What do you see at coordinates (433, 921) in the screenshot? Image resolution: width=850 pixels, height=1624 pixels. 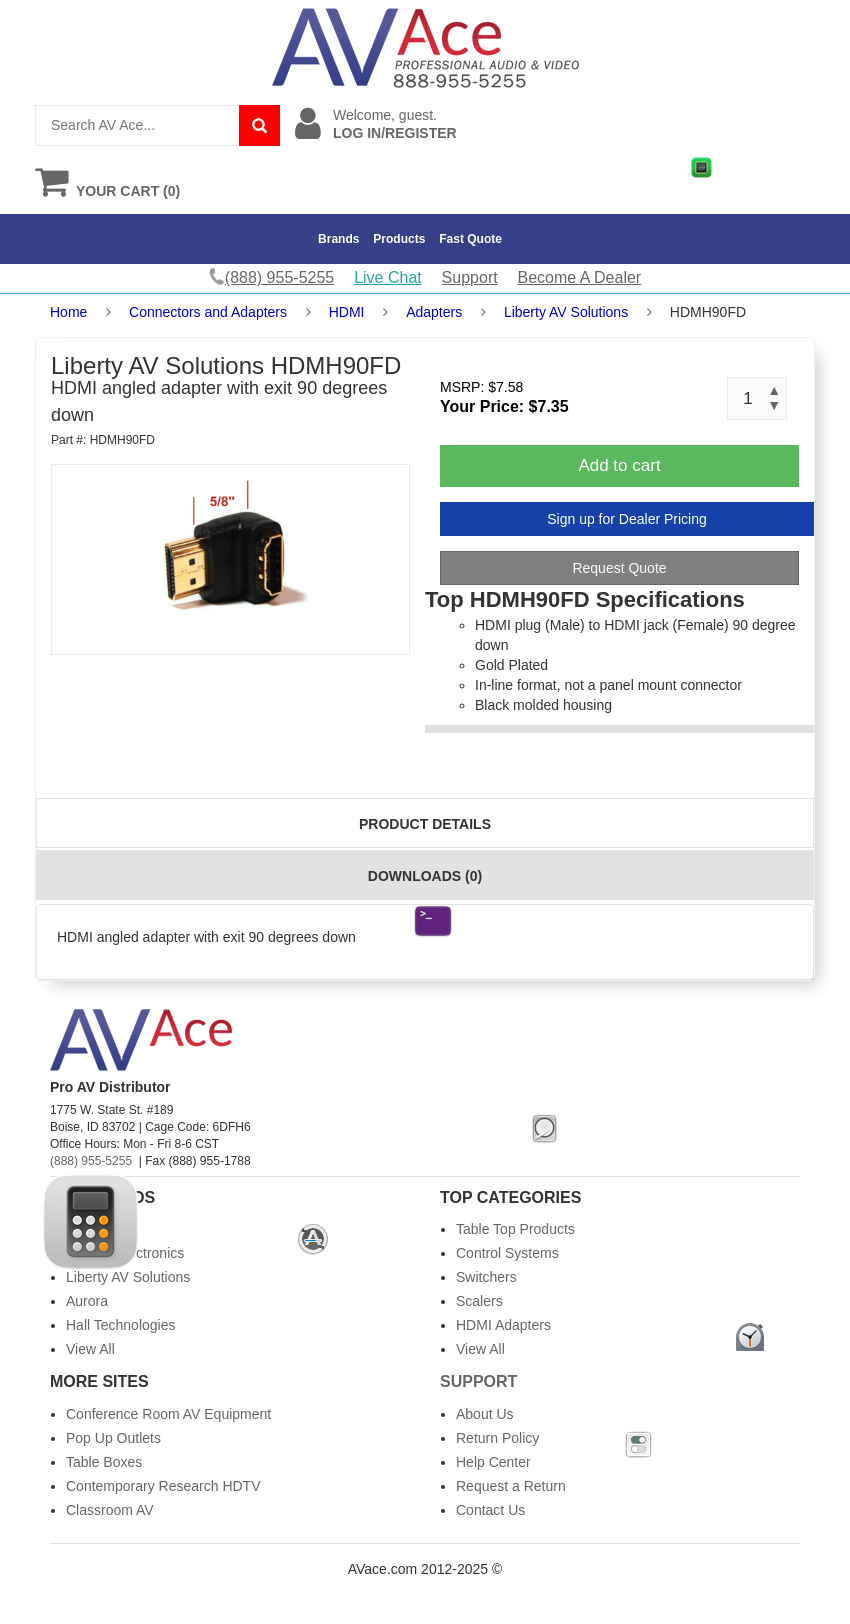 I see `open root terminal with administrator privileges` at bounding box center [433, 921].